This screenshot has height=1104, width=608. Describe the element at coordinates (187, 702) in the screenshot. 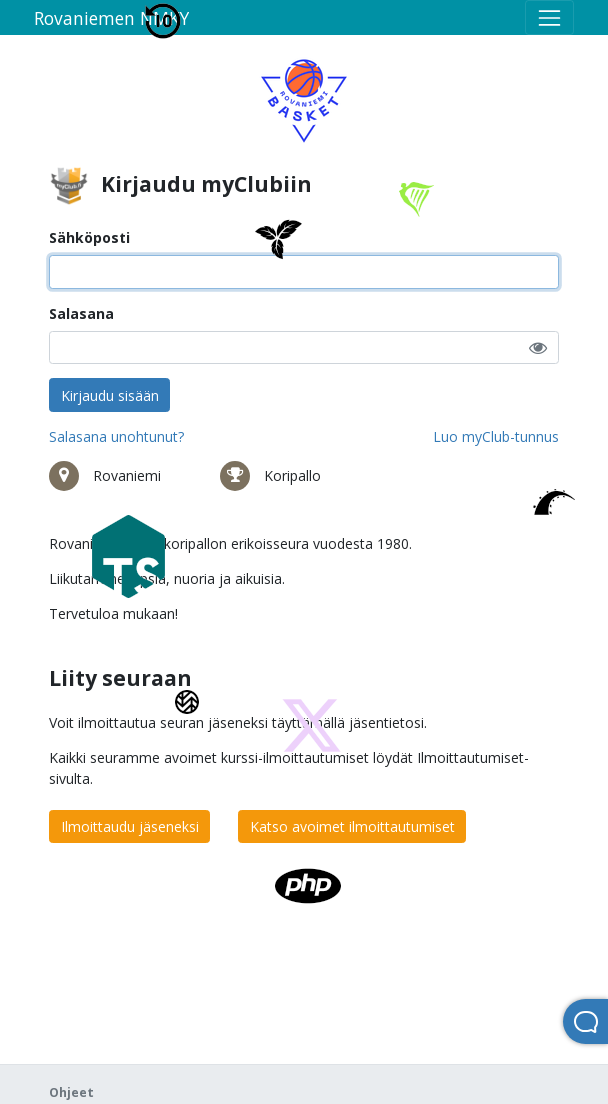

I see `wasabi cloud storage service logo` at that location.